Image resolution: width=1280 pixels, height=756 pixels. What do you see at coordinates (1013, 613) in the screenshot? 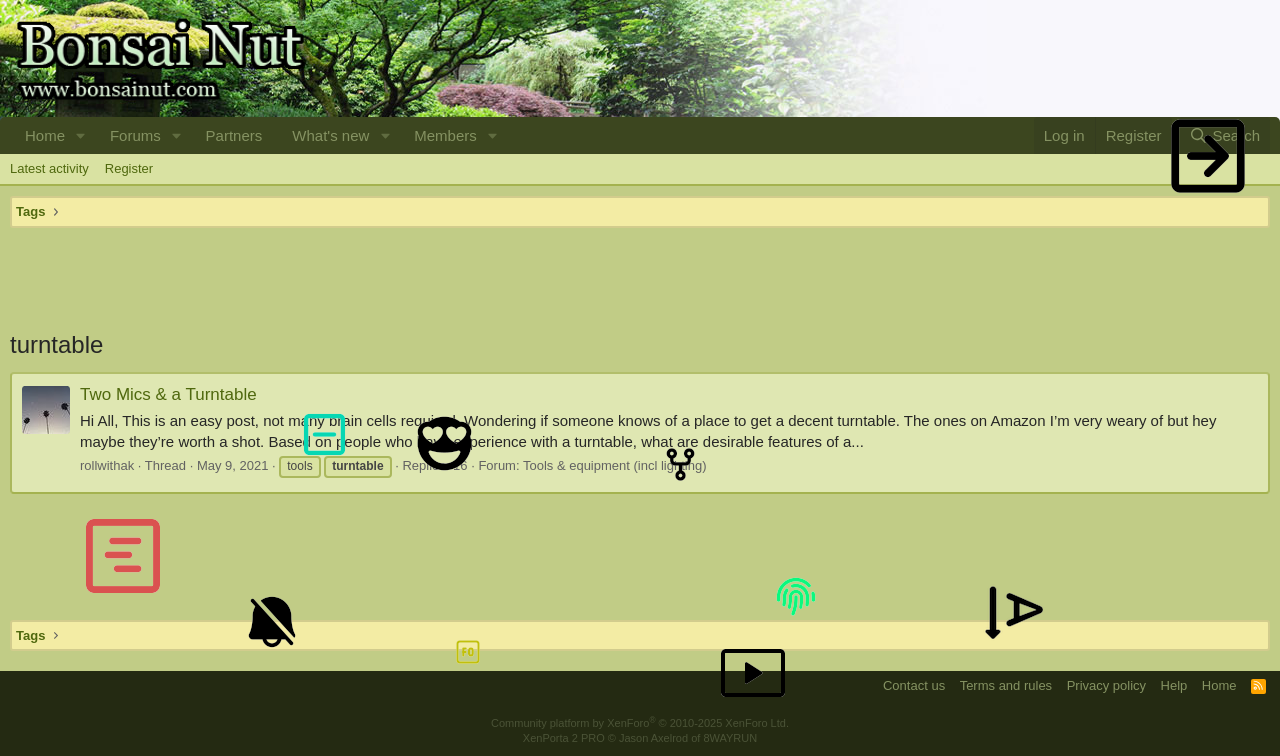
I see `rotate text direction downward` at bounding box center [1013, 613].